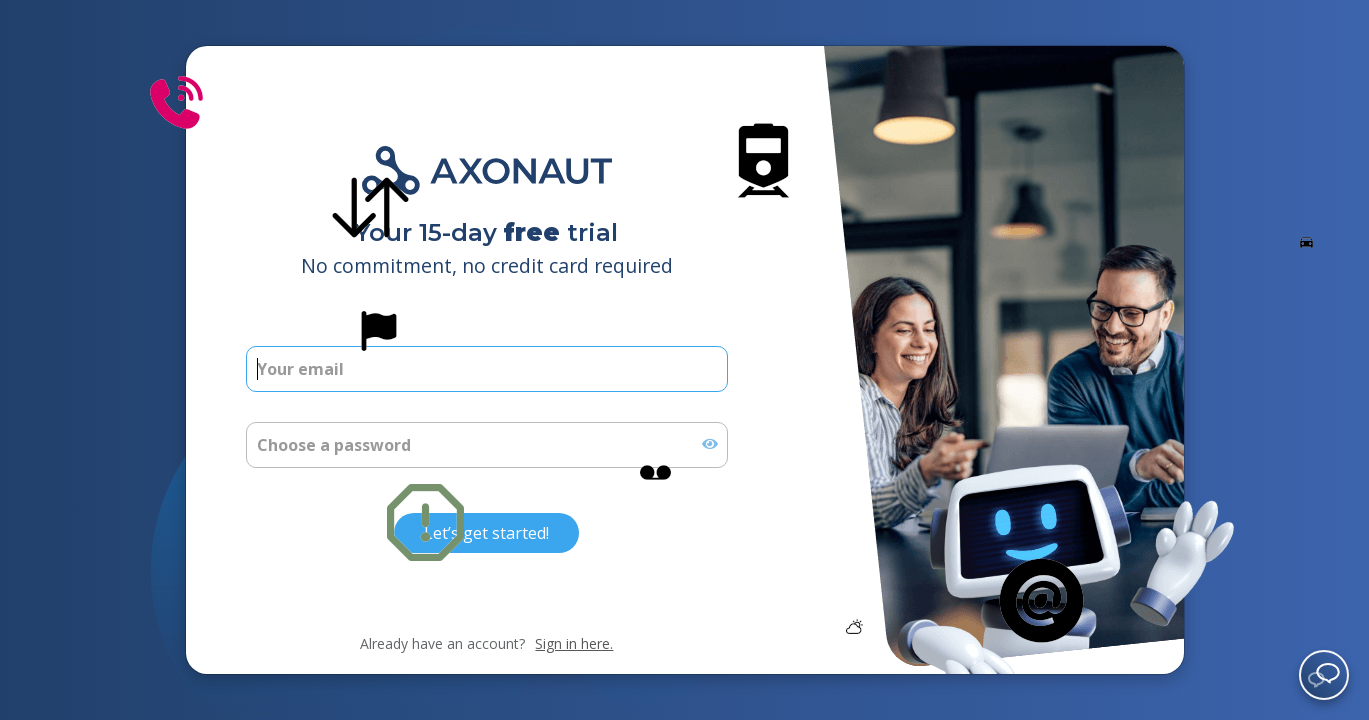 This screenshot has width=1369, height=720. What do you see at coordinates (175, 104) in the screenshot?
I see `adjust call volume settings` at bounding box center [175, 104].